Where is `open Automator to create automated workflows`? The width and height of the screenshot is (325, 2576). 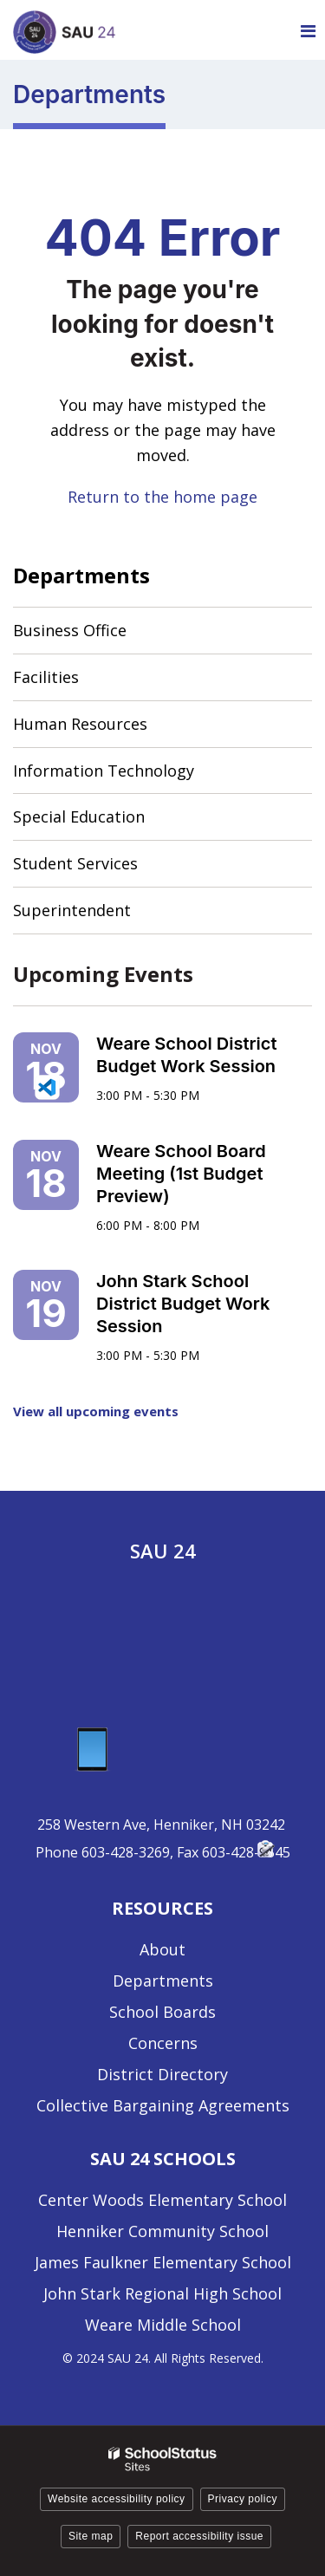 open Automator to create automated workflows is located at coordinates (265, 1850).